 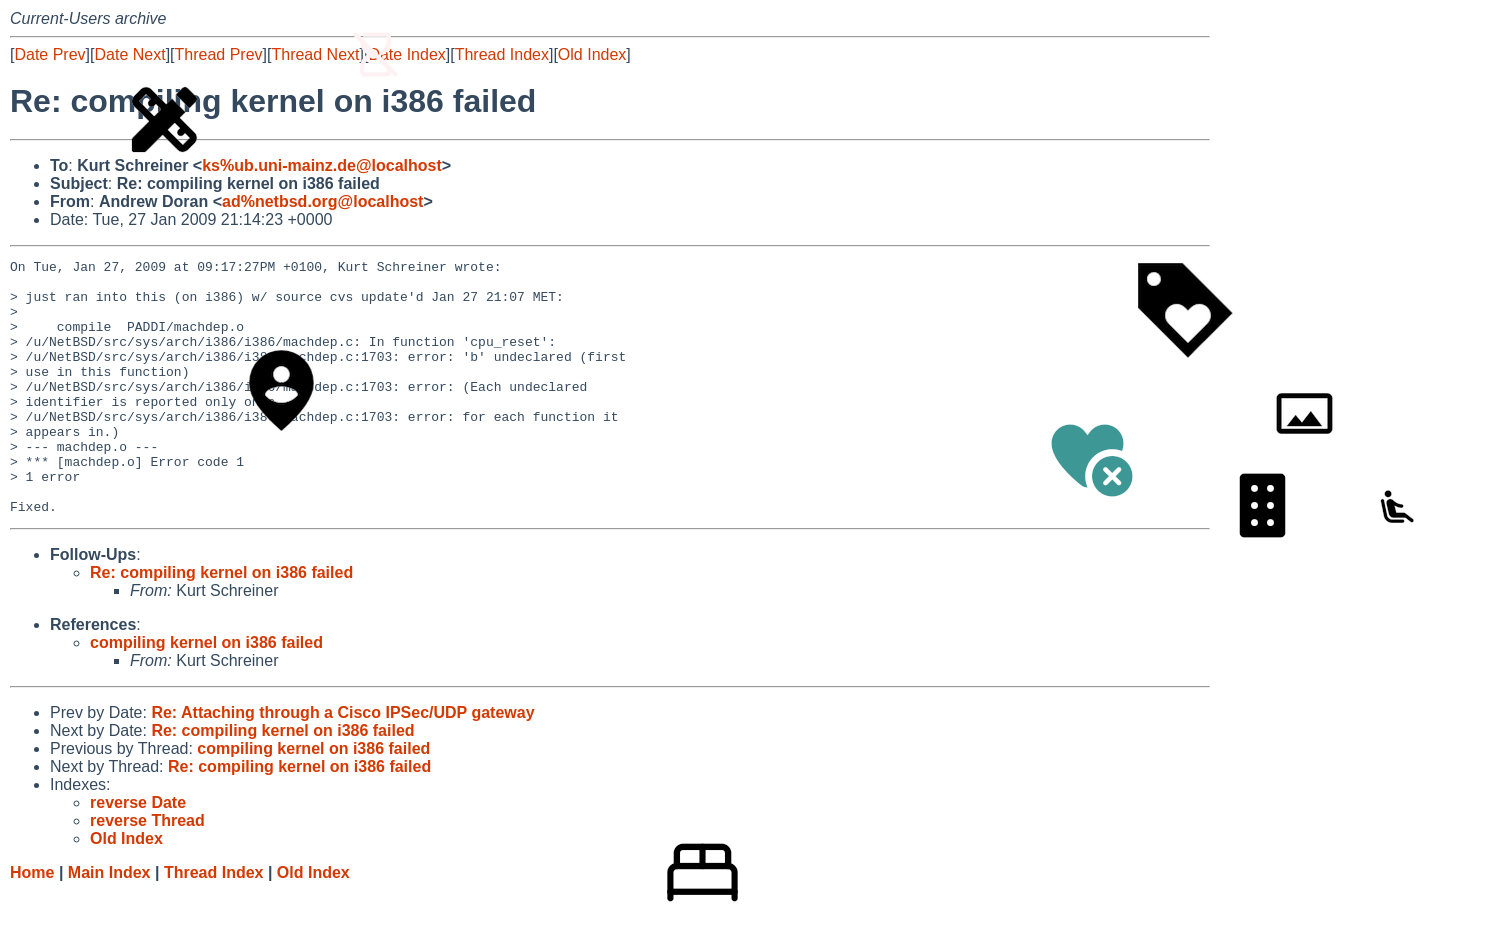 What do you see at coordinates (1092, 456) in the screenshot?
I see `remove item from favorites` at bounding box center [1092, 456].